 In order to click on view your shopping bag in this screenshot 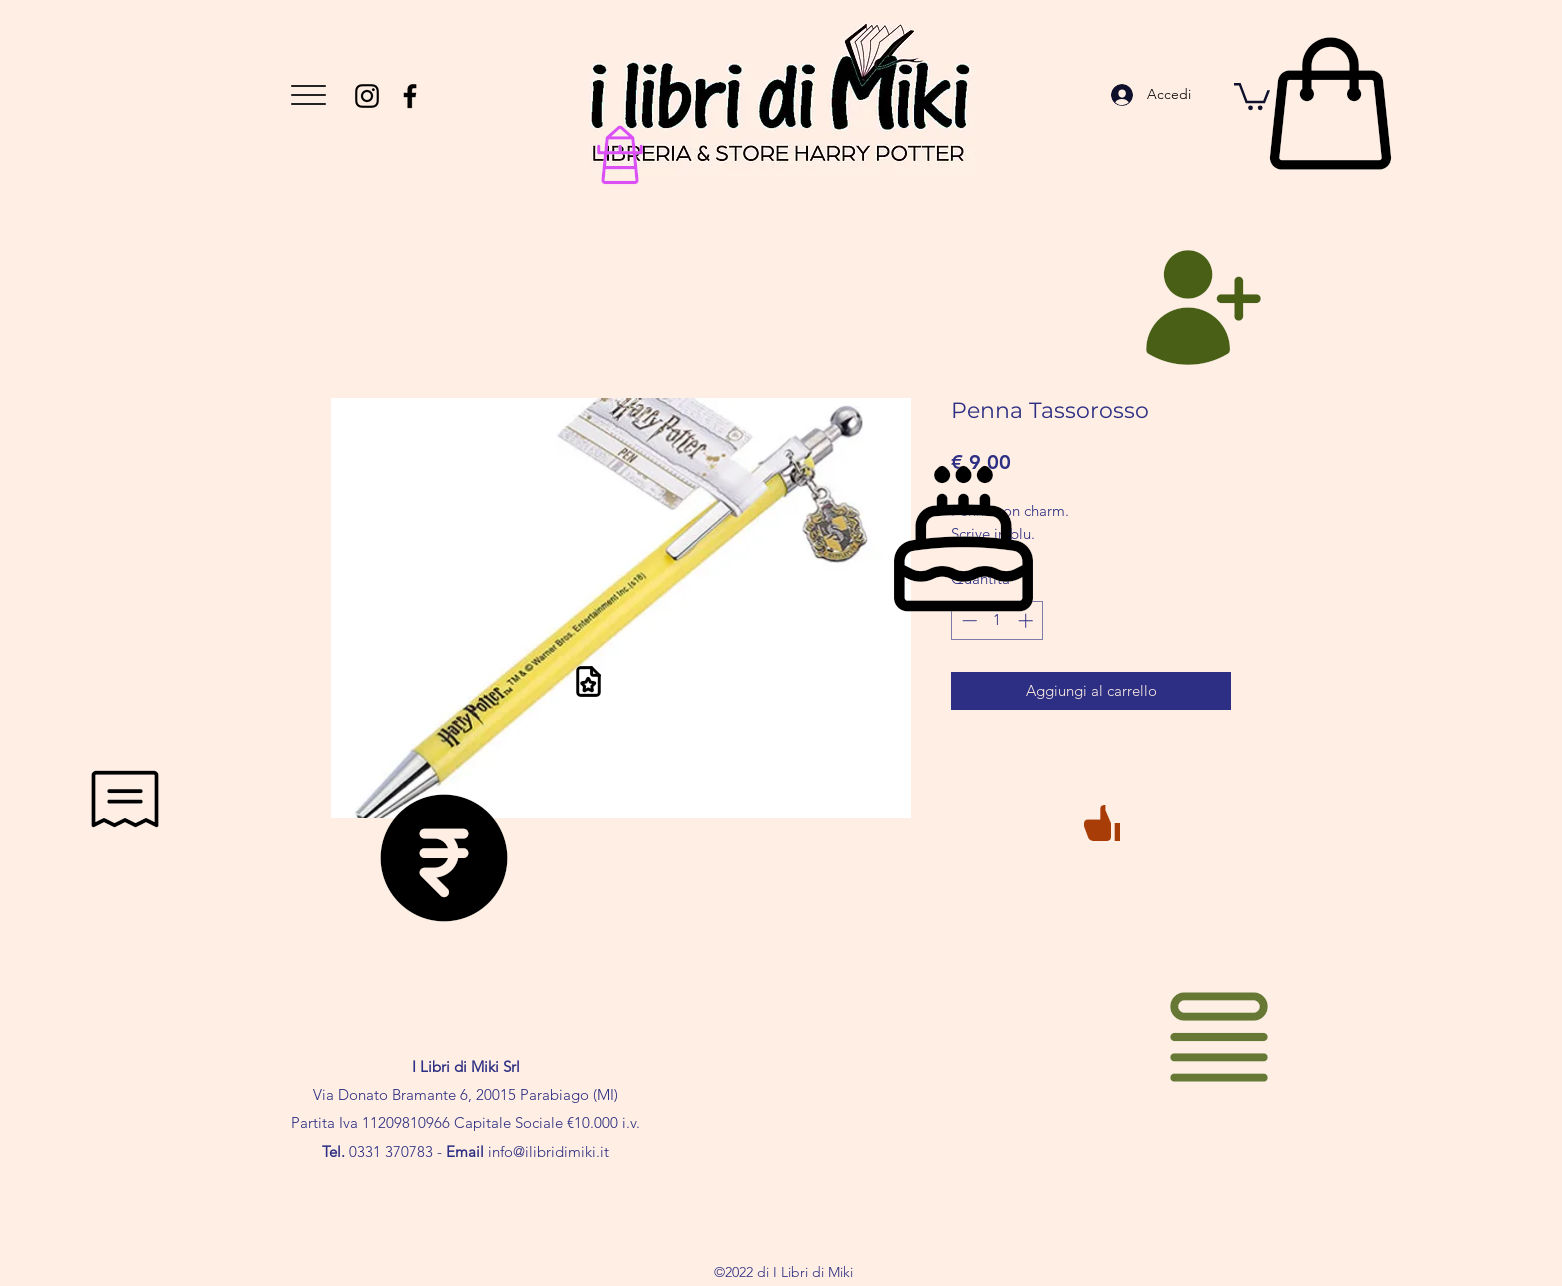, I will do `click(1330, 103)`.